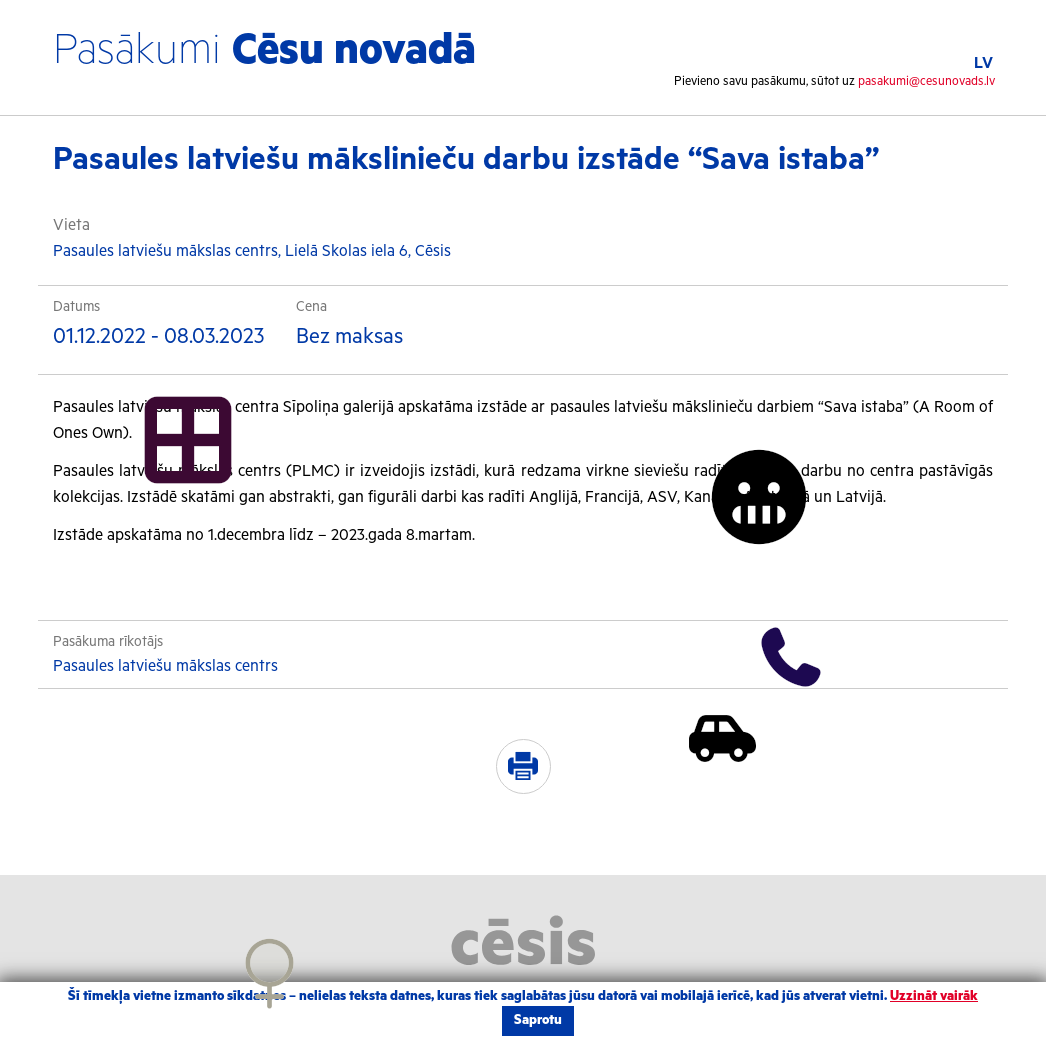 The height and width of the screenshot is (1042, 1046). What do you see at coordinates (722, 738) in the screenshot?
I see `access vehicle or car-related features` at bounding box center [722, 738].